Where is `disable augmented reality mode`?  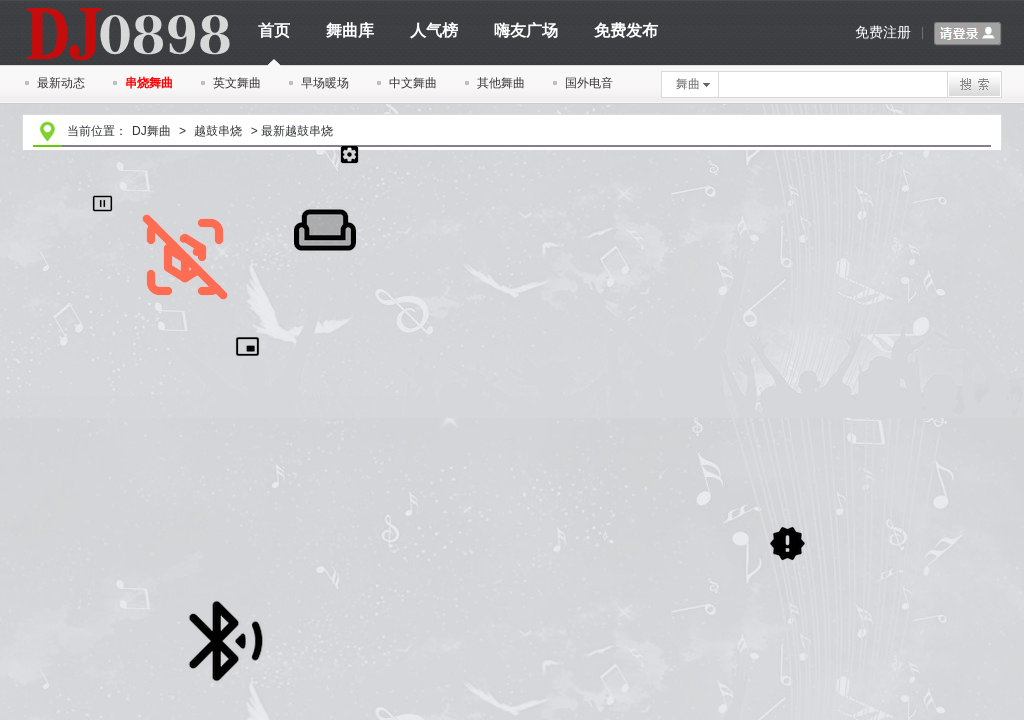 disable augmented reality mode is located at coordinates (185, 257).